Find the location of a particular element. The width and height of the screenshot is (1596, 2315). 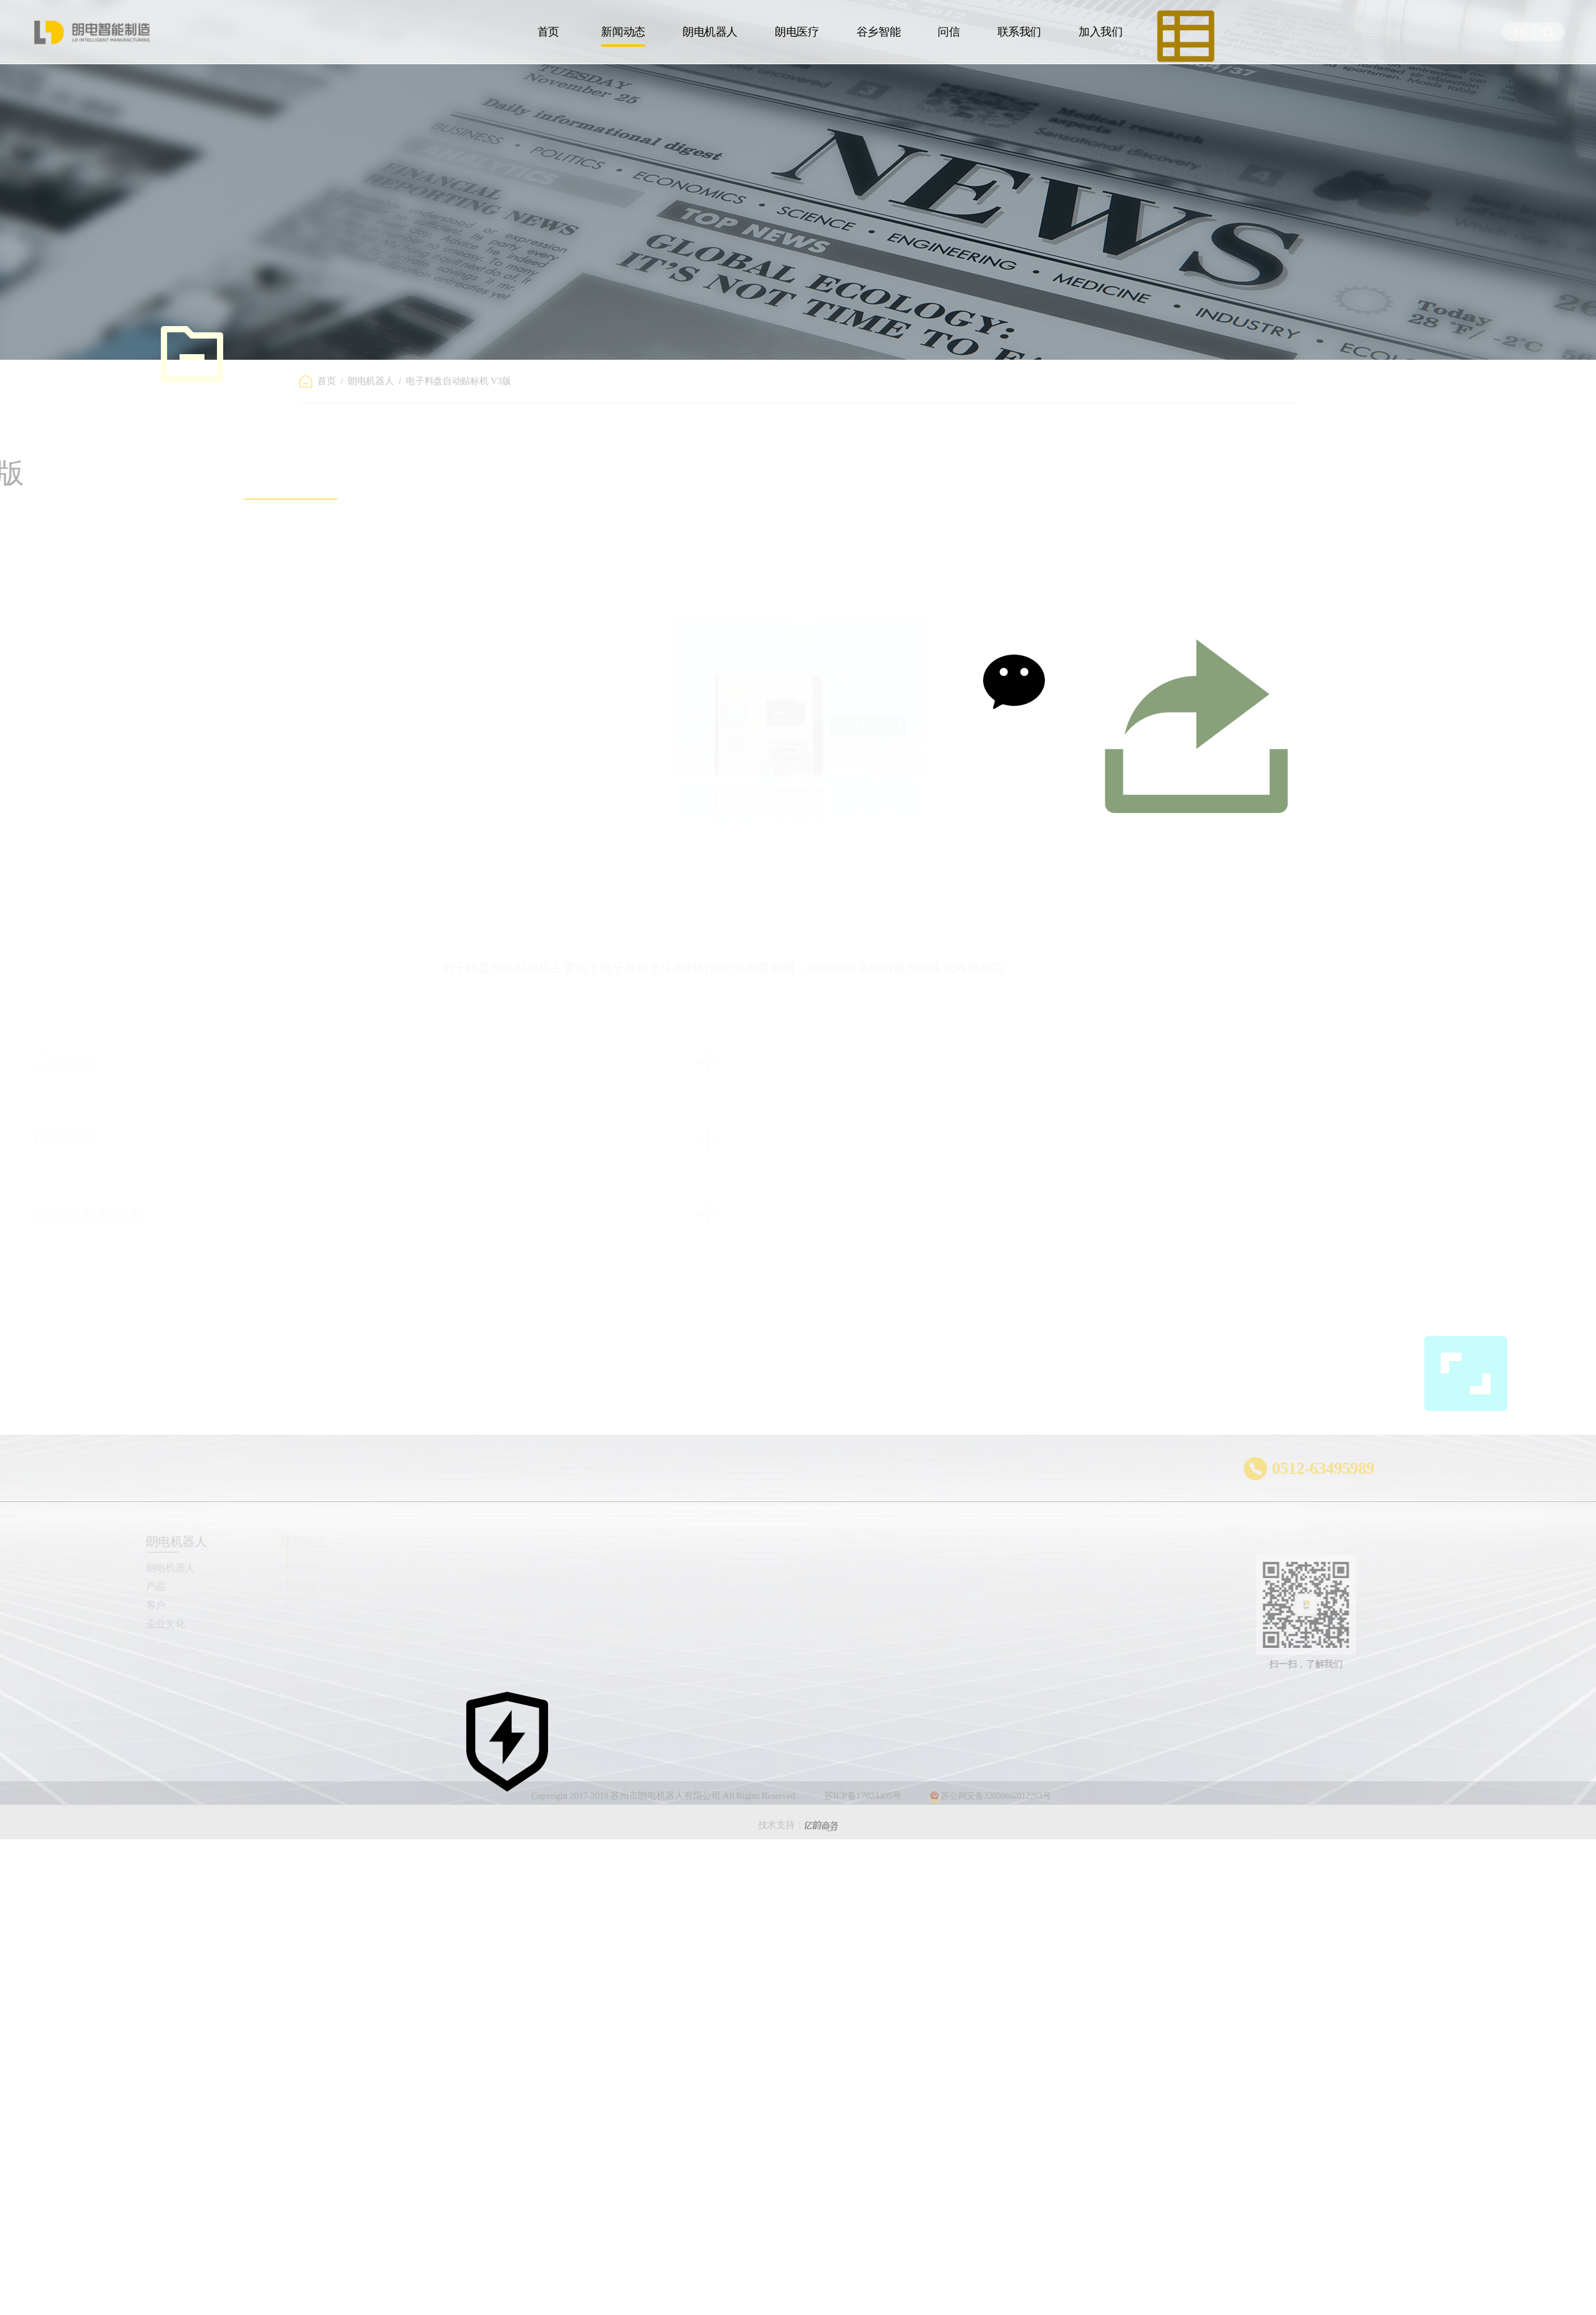

enable fast security scan is located at coordinates (507, 1741).